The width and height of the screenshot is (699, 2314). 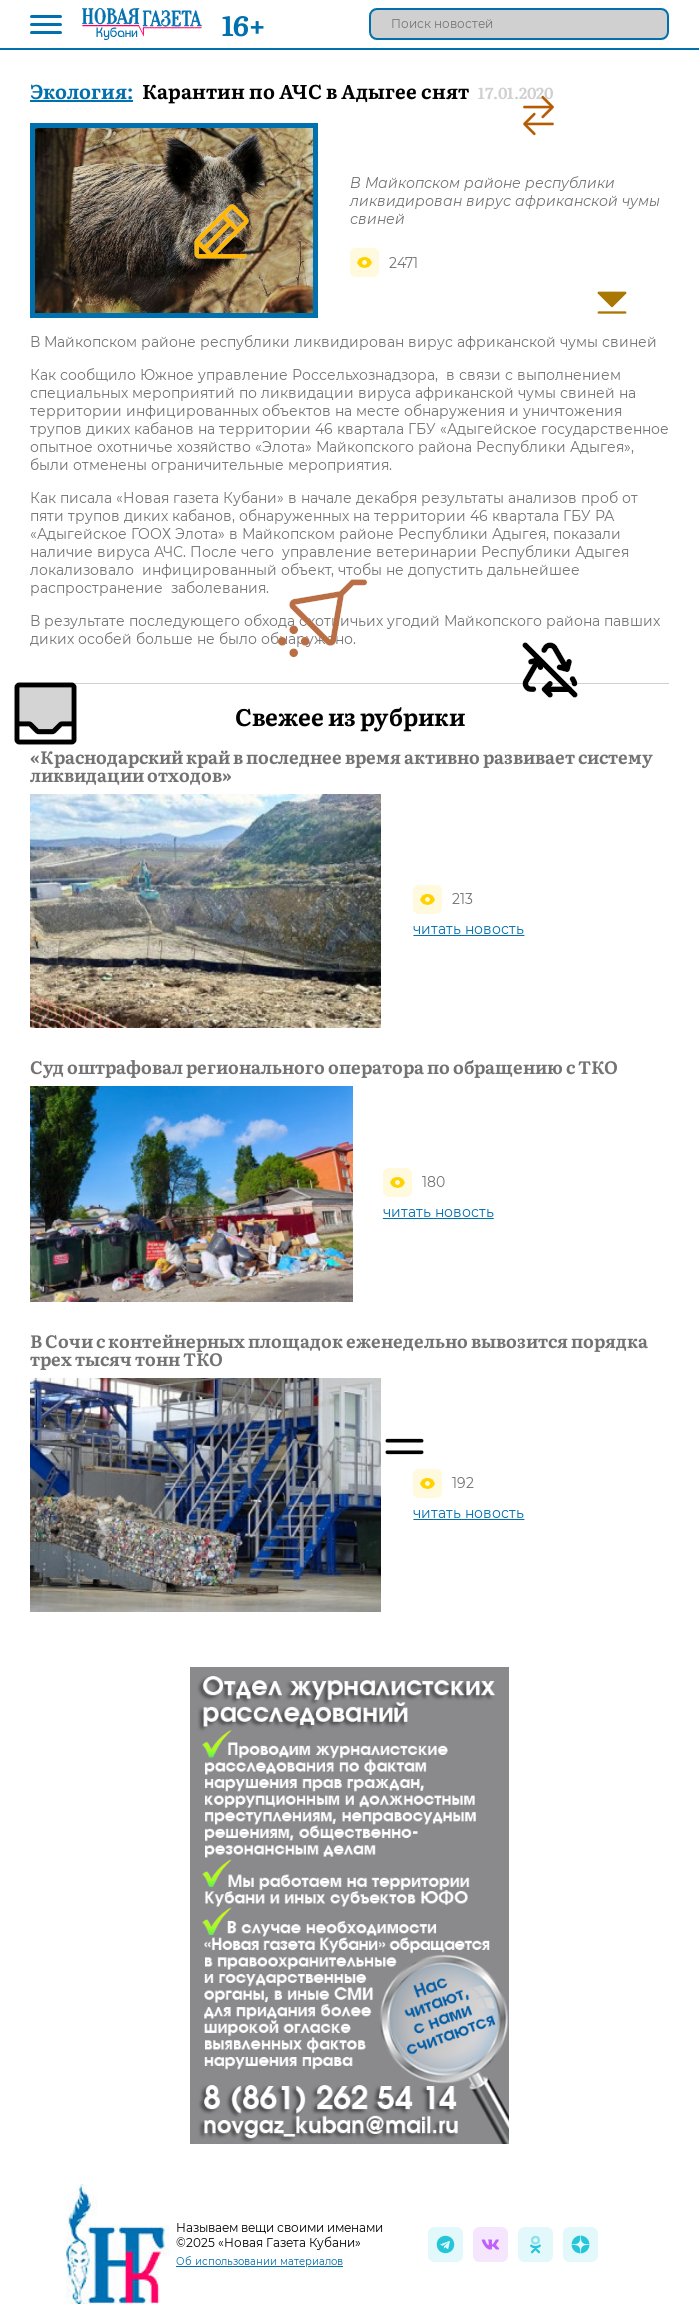 I want to click on access bathroom or shower facilities, so click(x=321, y=614).